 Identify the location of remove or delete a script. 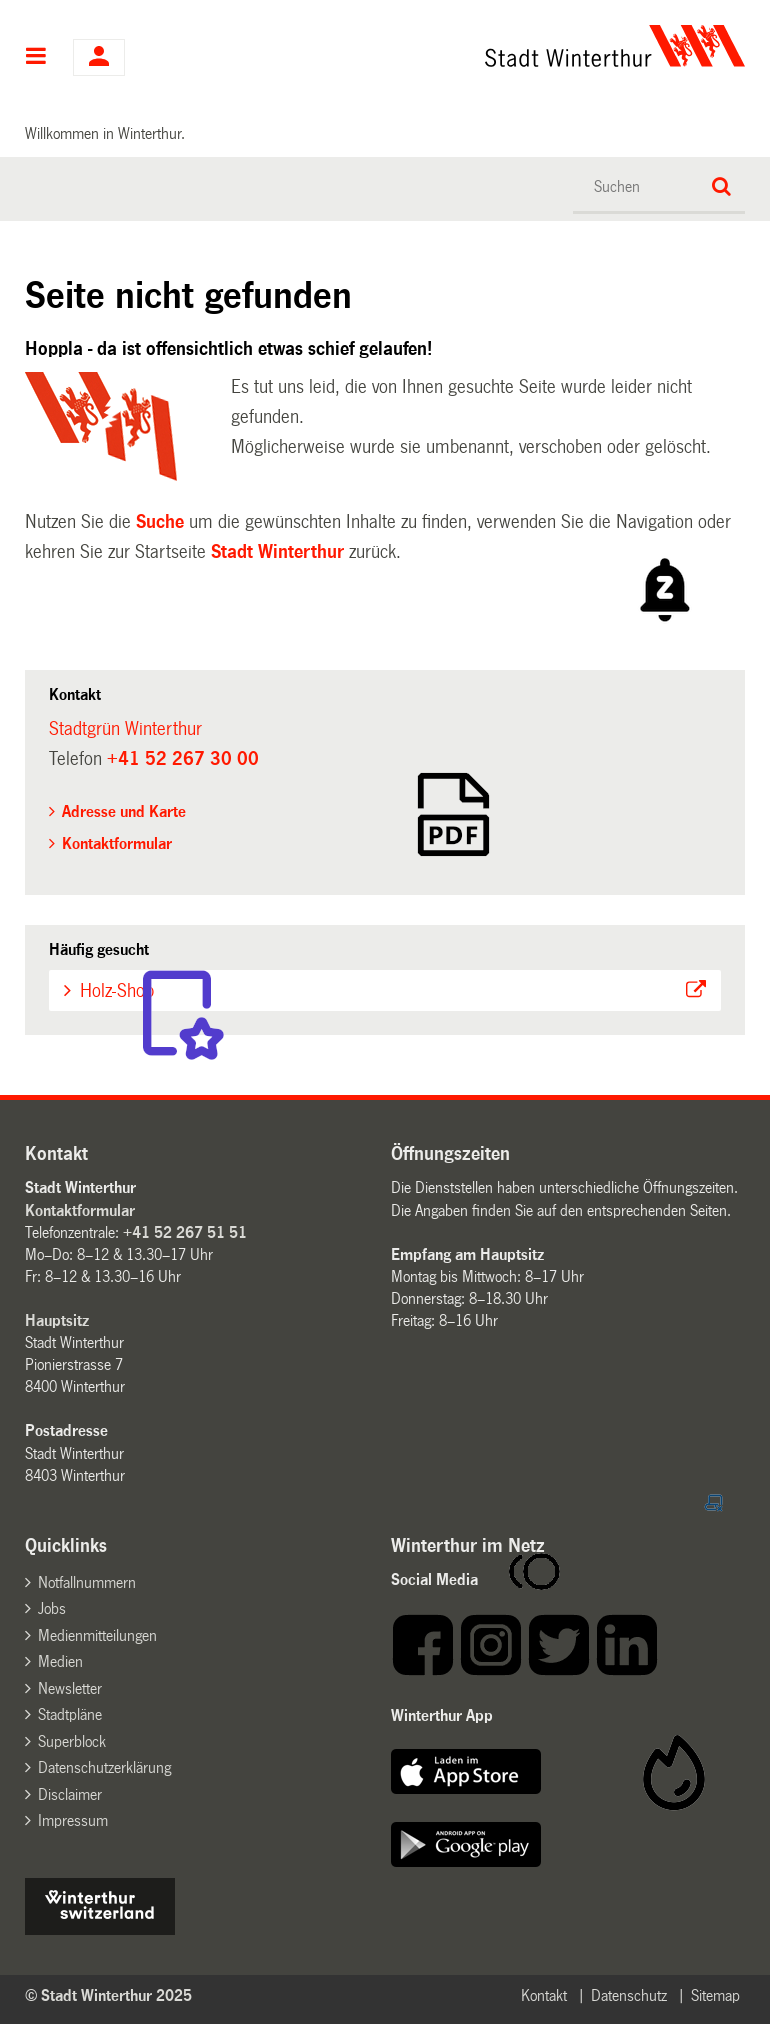
(713, 1502).